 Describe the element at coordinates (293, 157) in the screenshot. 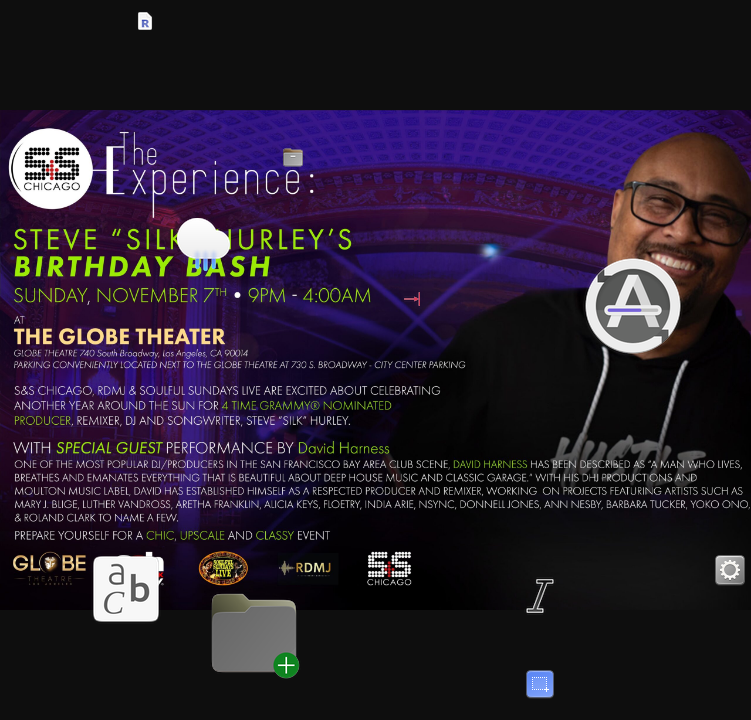

I see `open the file manager` at that location.